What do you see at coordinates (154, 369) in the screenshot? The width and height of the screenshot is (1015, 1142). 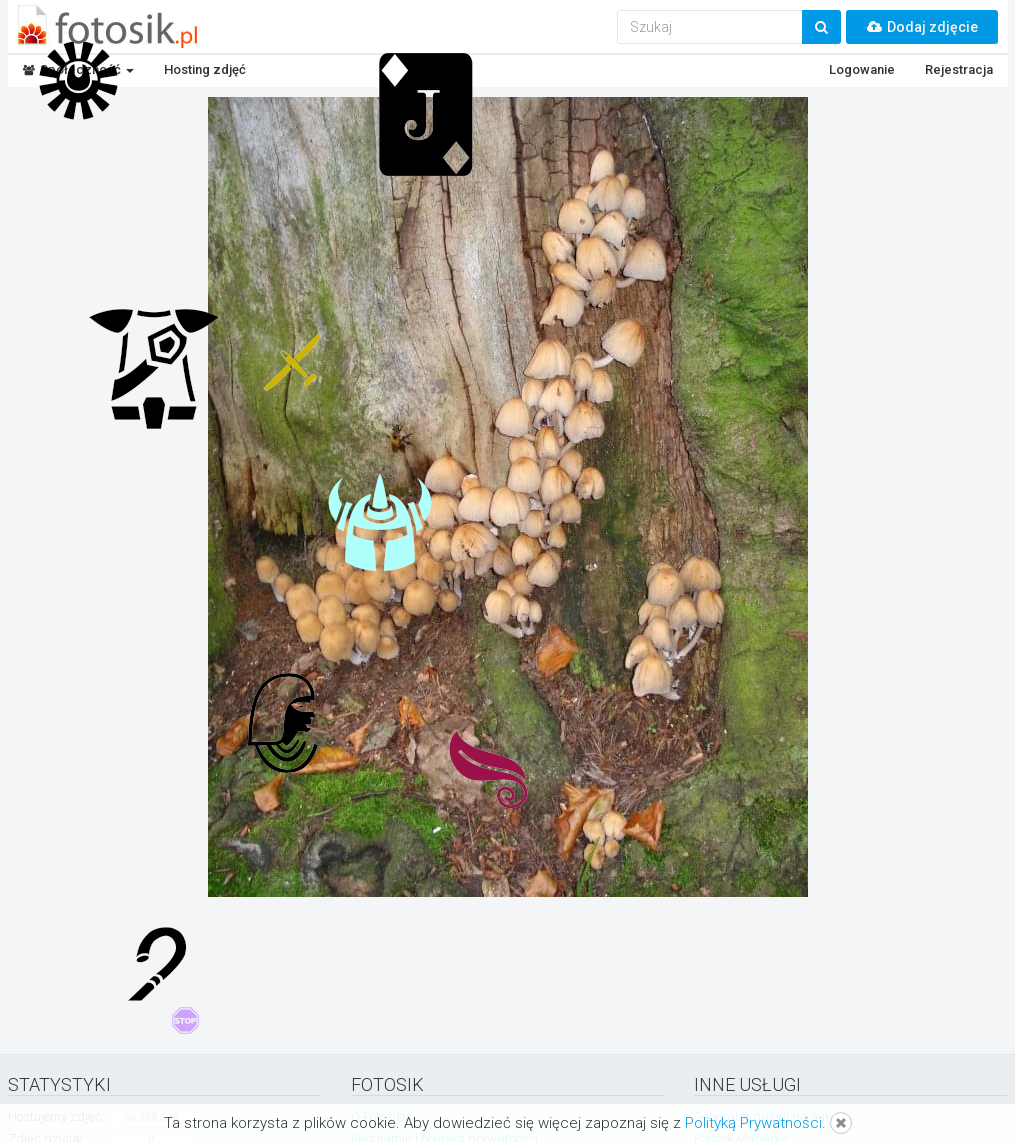 I see `equip heart-protecting armor` at bounding box center [154, 369].